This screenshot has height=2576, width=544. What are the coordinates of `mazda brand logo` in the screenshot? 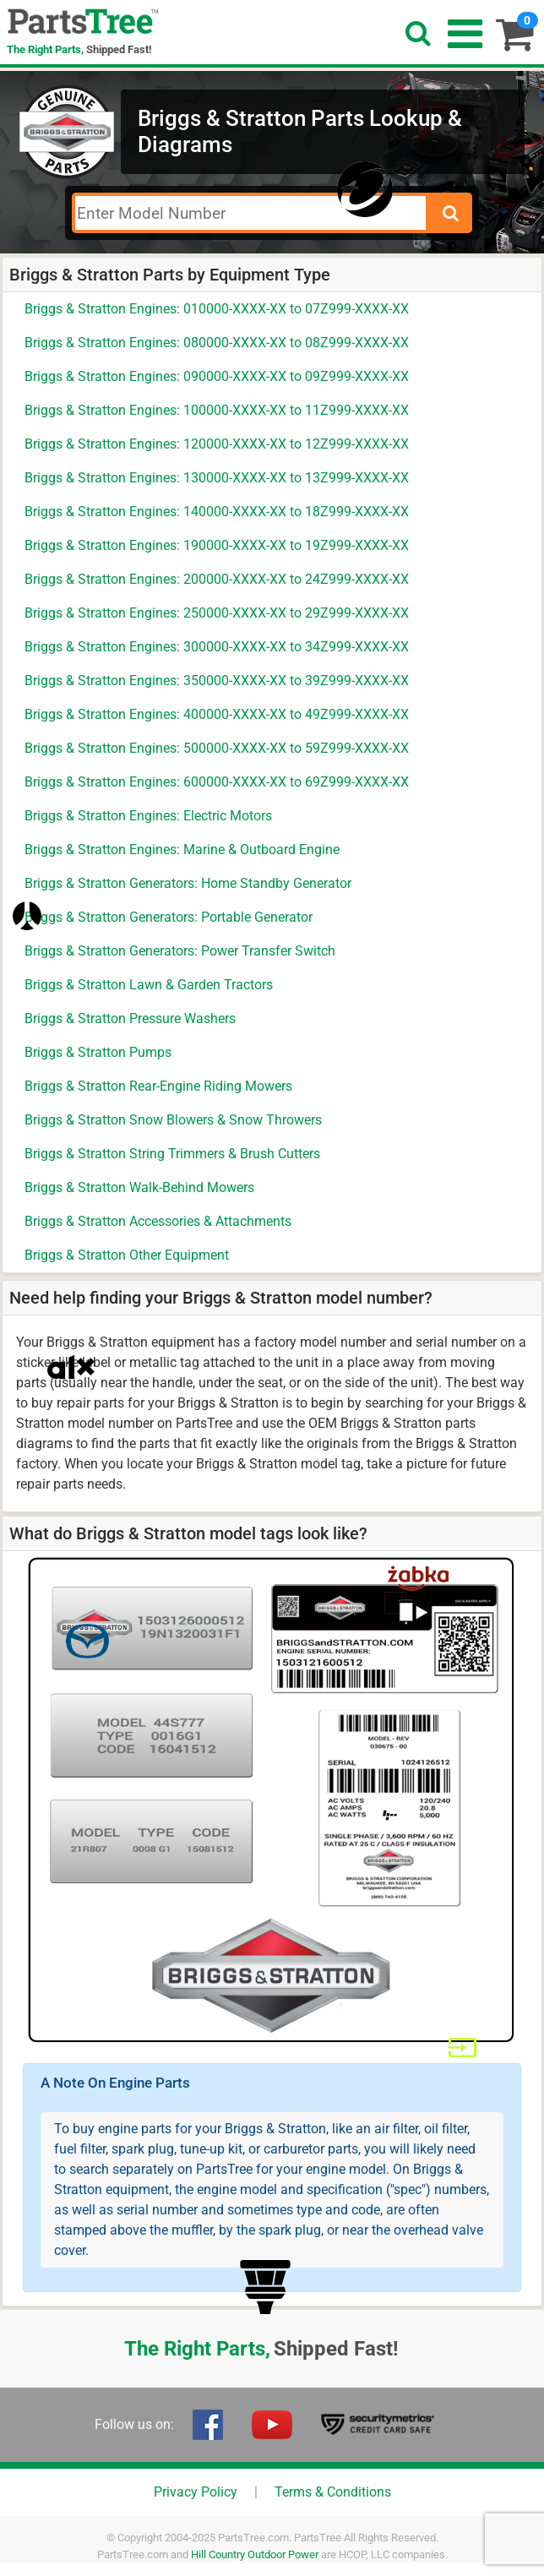 It's located at (87, 1641).